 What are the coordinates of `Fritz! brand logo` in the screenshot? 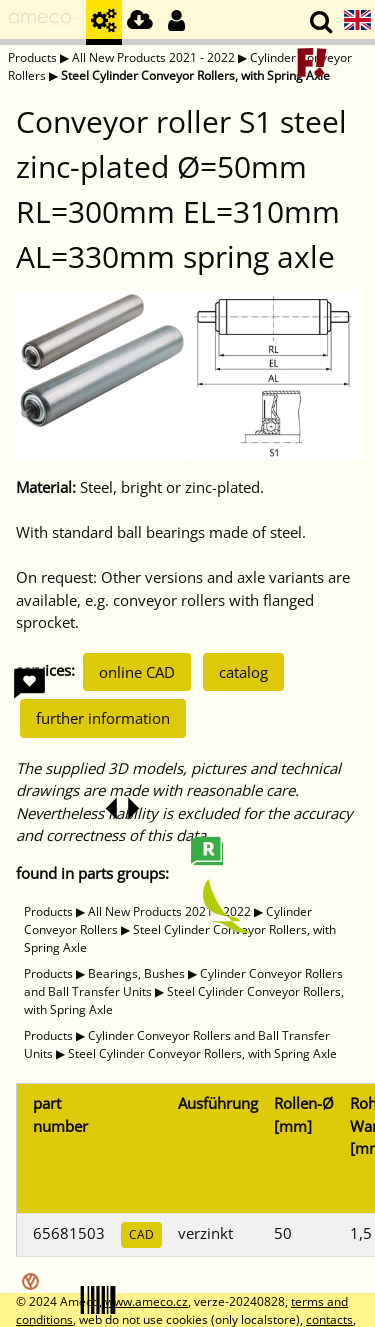 It's located at (312, 63).